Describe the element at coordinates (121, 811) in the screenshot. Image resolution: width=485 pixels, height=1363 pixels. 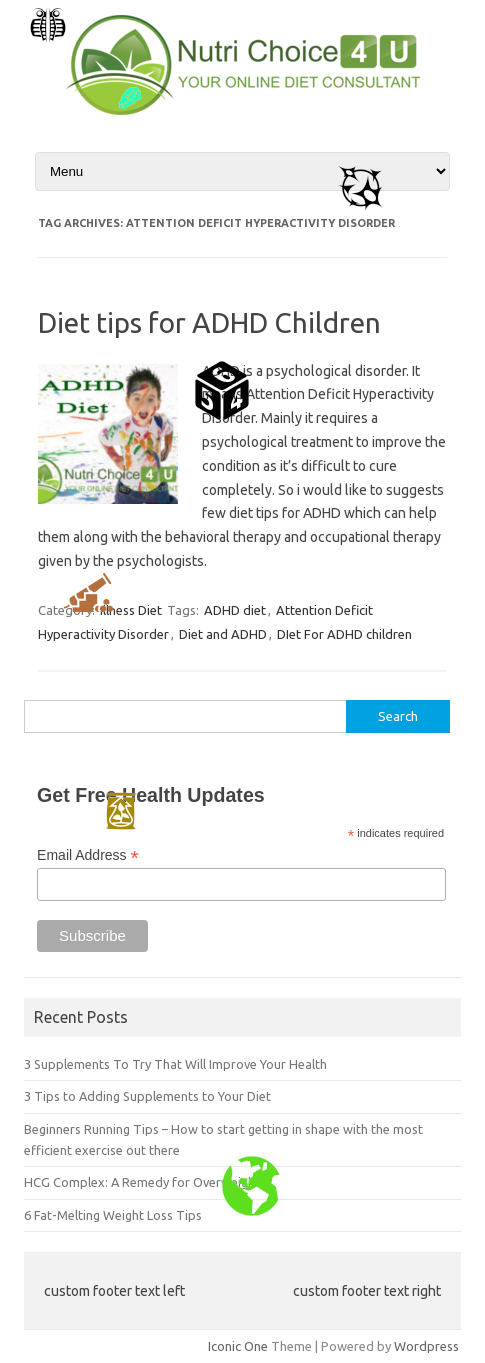
I see `access gardening or farming supplies` at that location.